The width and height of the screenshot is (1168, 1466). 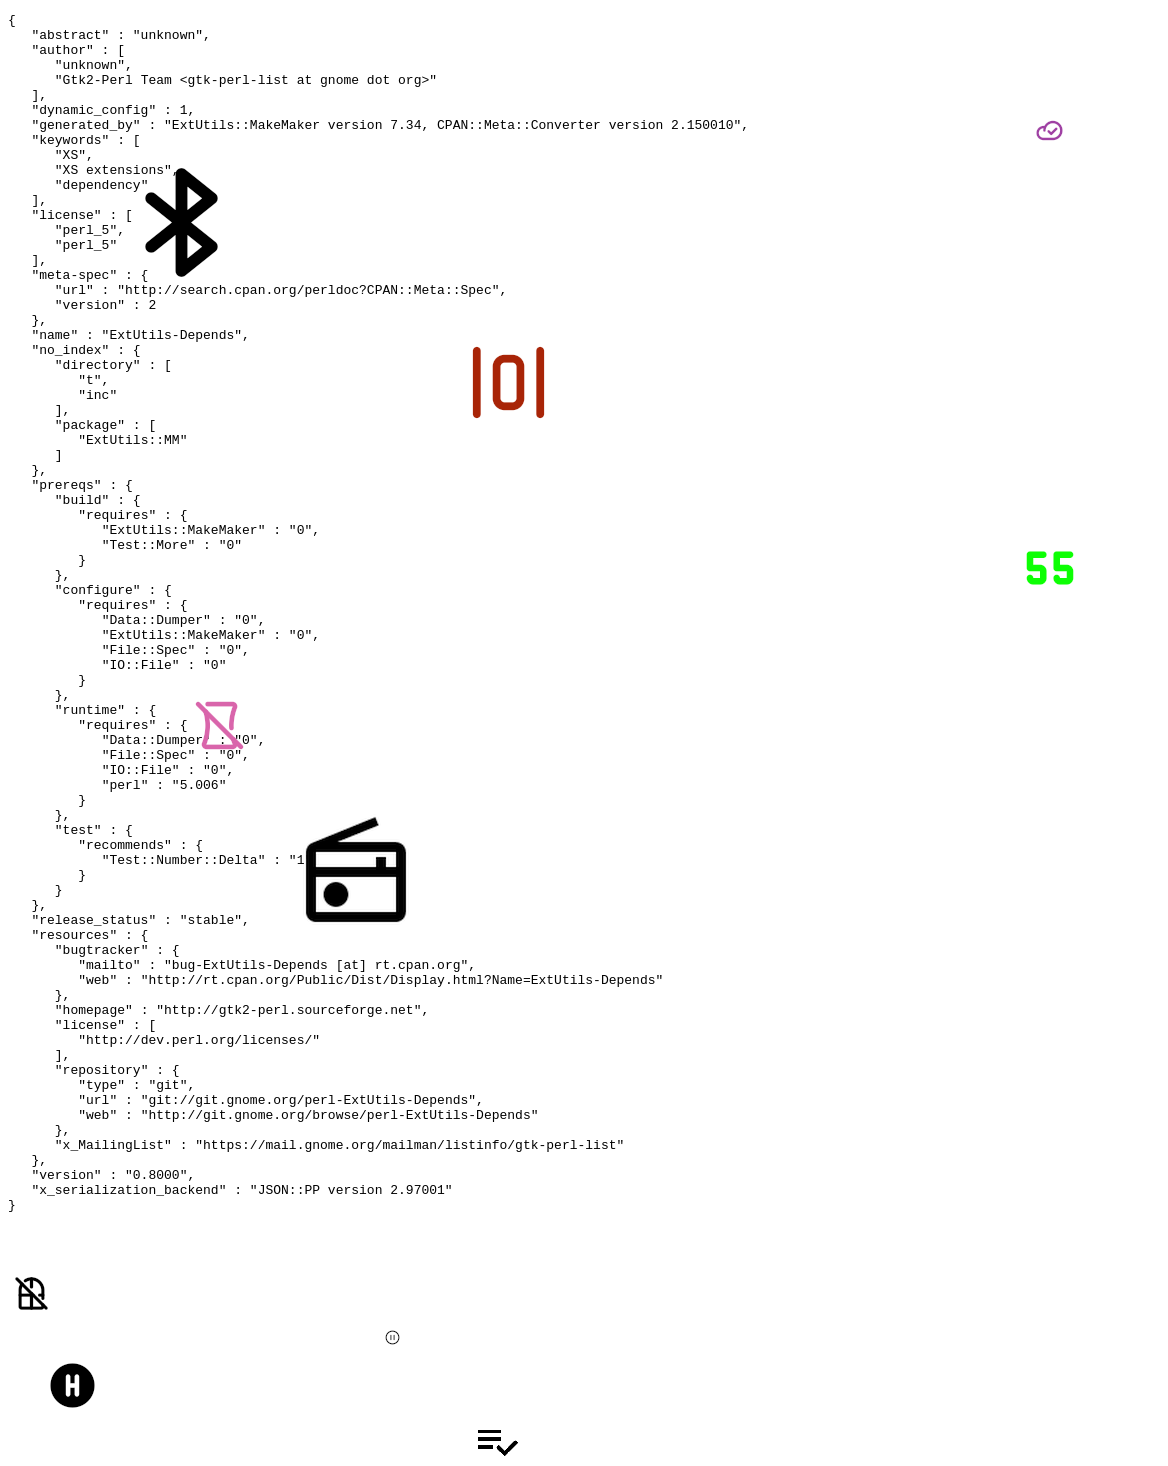 I want to click on item successfully added to playlist, so click(x=497, y=1441).